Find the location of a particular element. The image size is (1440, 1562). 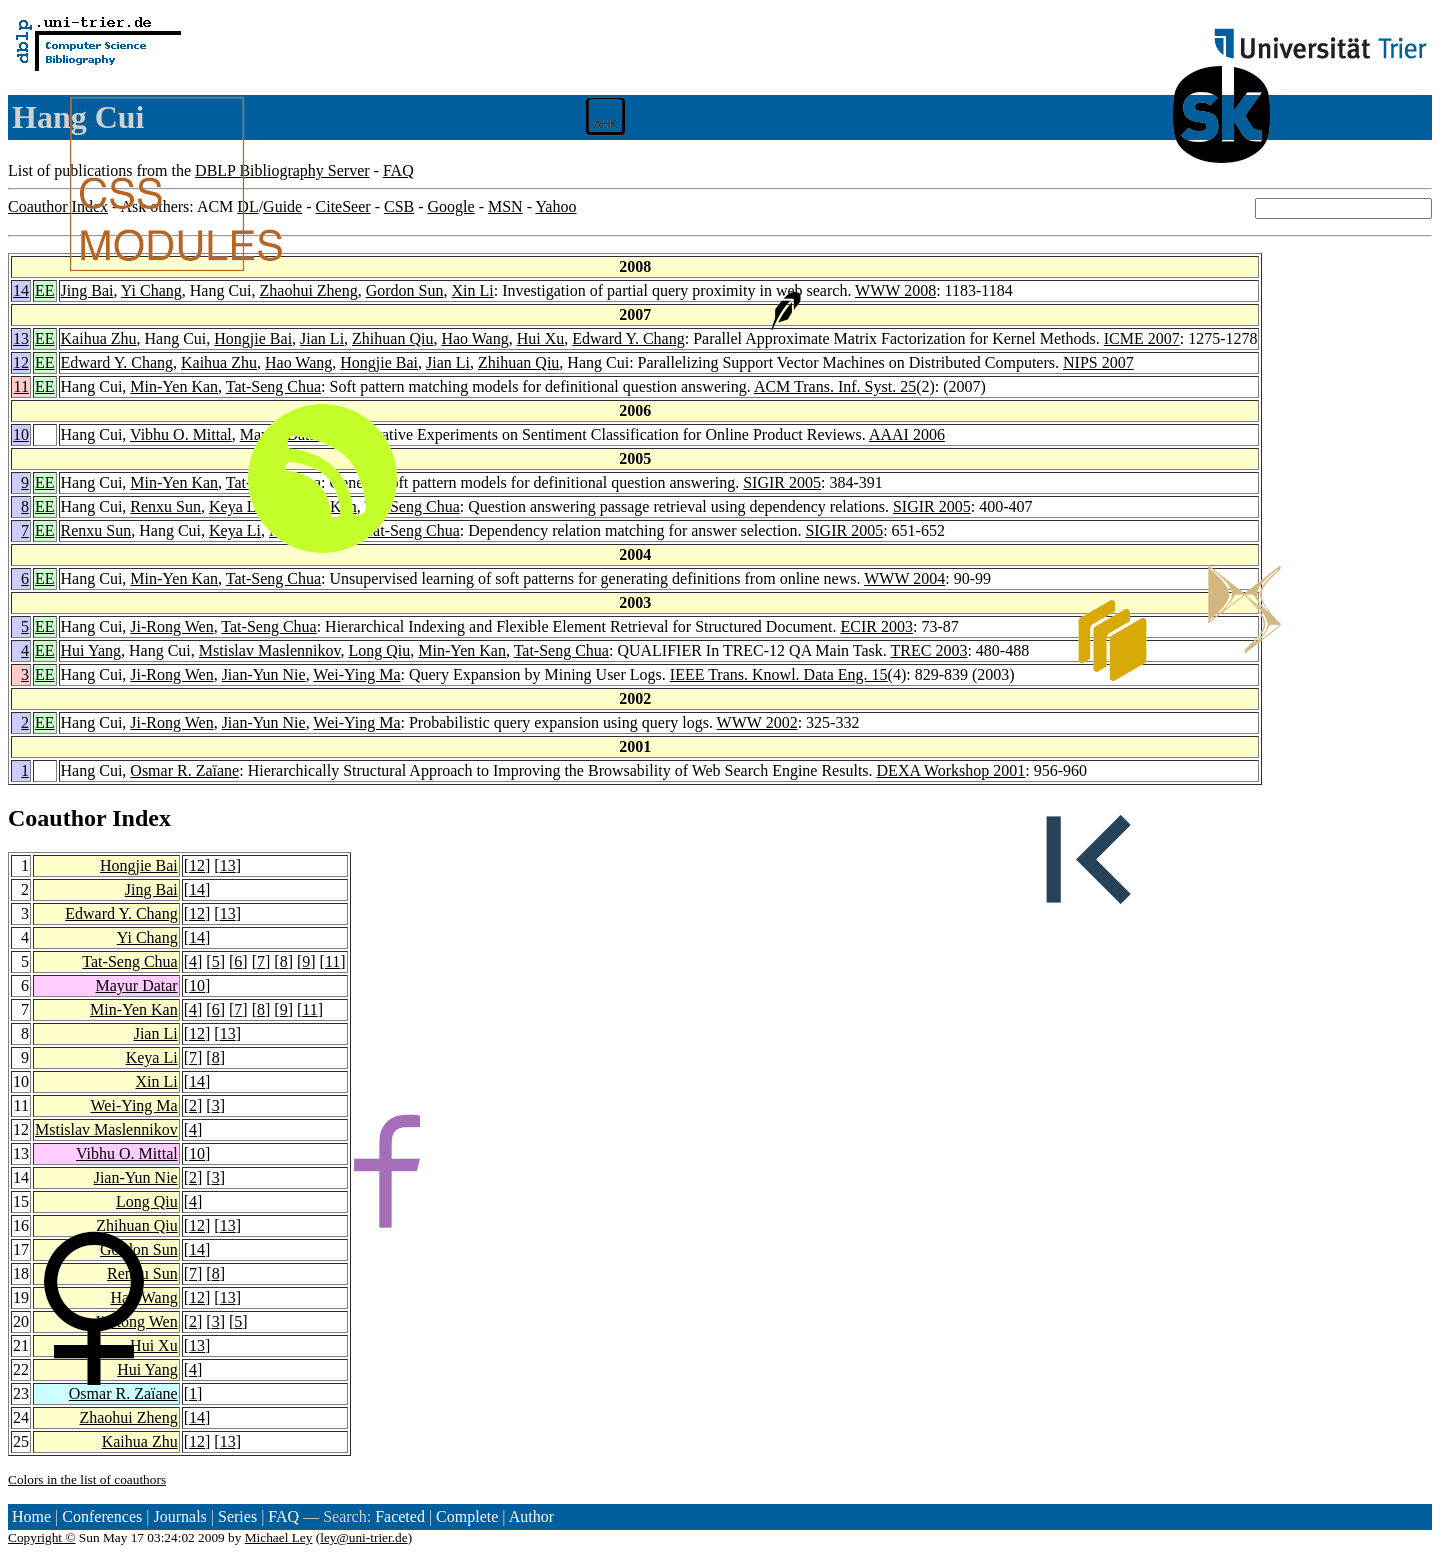

DS Automobiles brand logo is located at coordinates (1244, 609).